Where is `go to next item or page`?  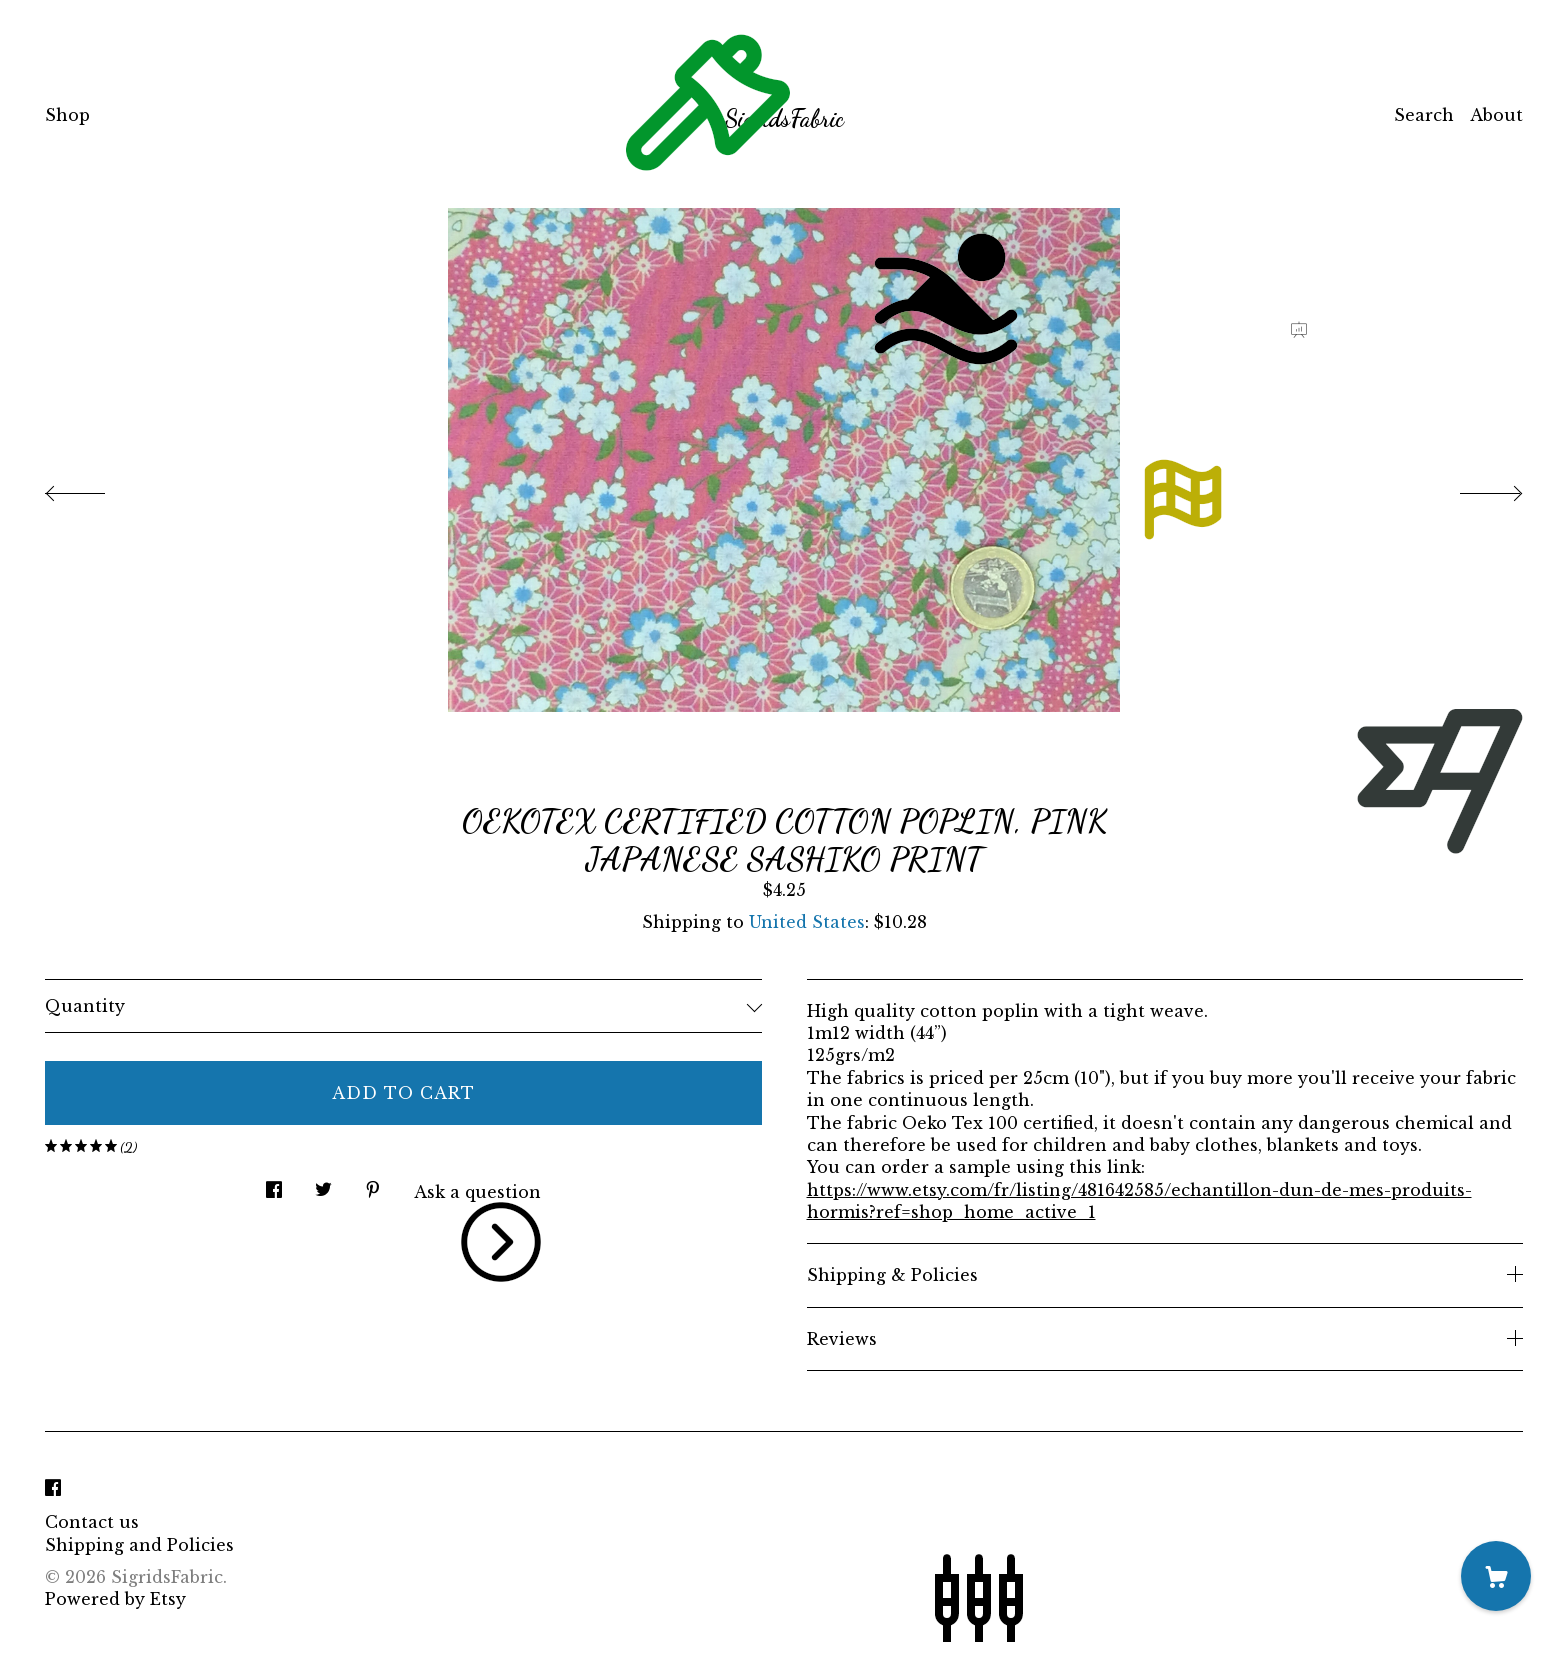 go to next item or page is located at coordinates (501, 1242).